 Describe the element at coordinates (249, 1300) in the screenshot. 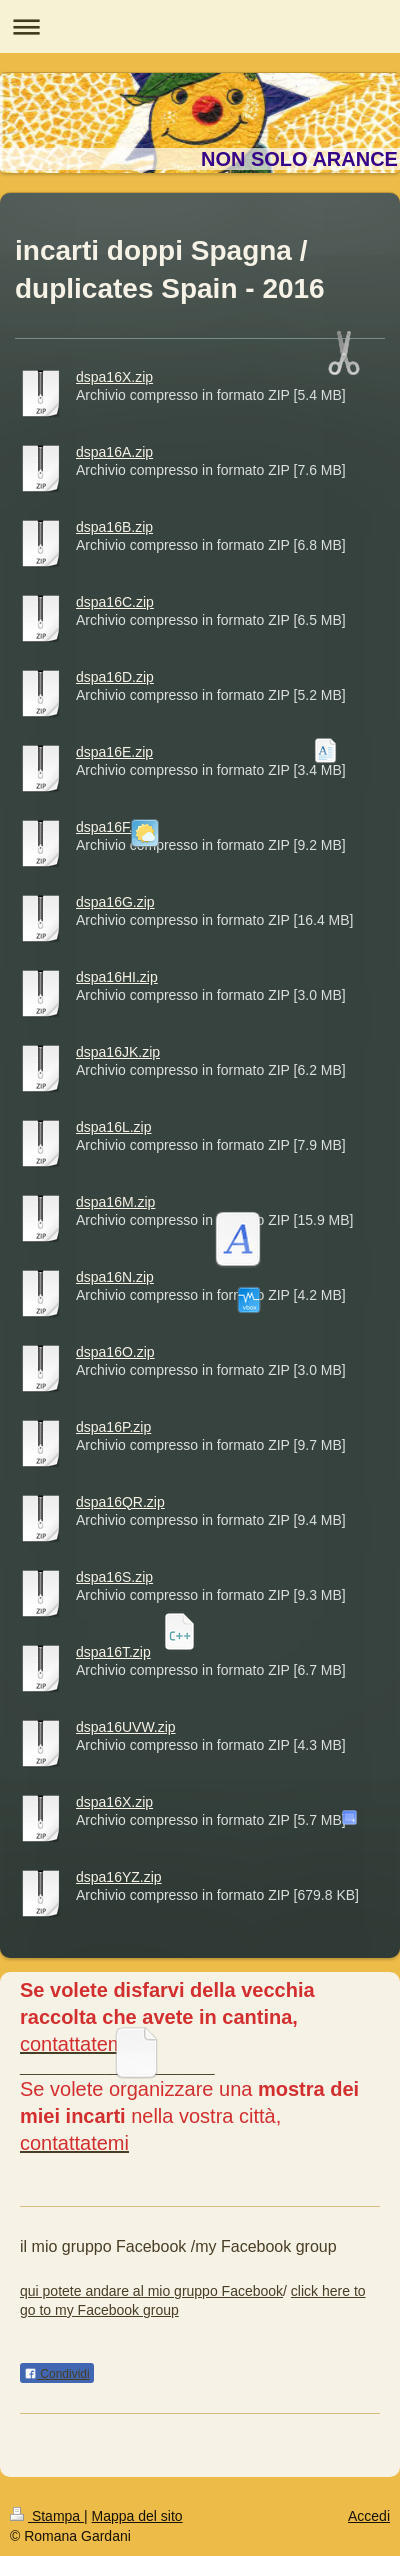

I see `a VirtualBox virtual machine configuration file` at that location.